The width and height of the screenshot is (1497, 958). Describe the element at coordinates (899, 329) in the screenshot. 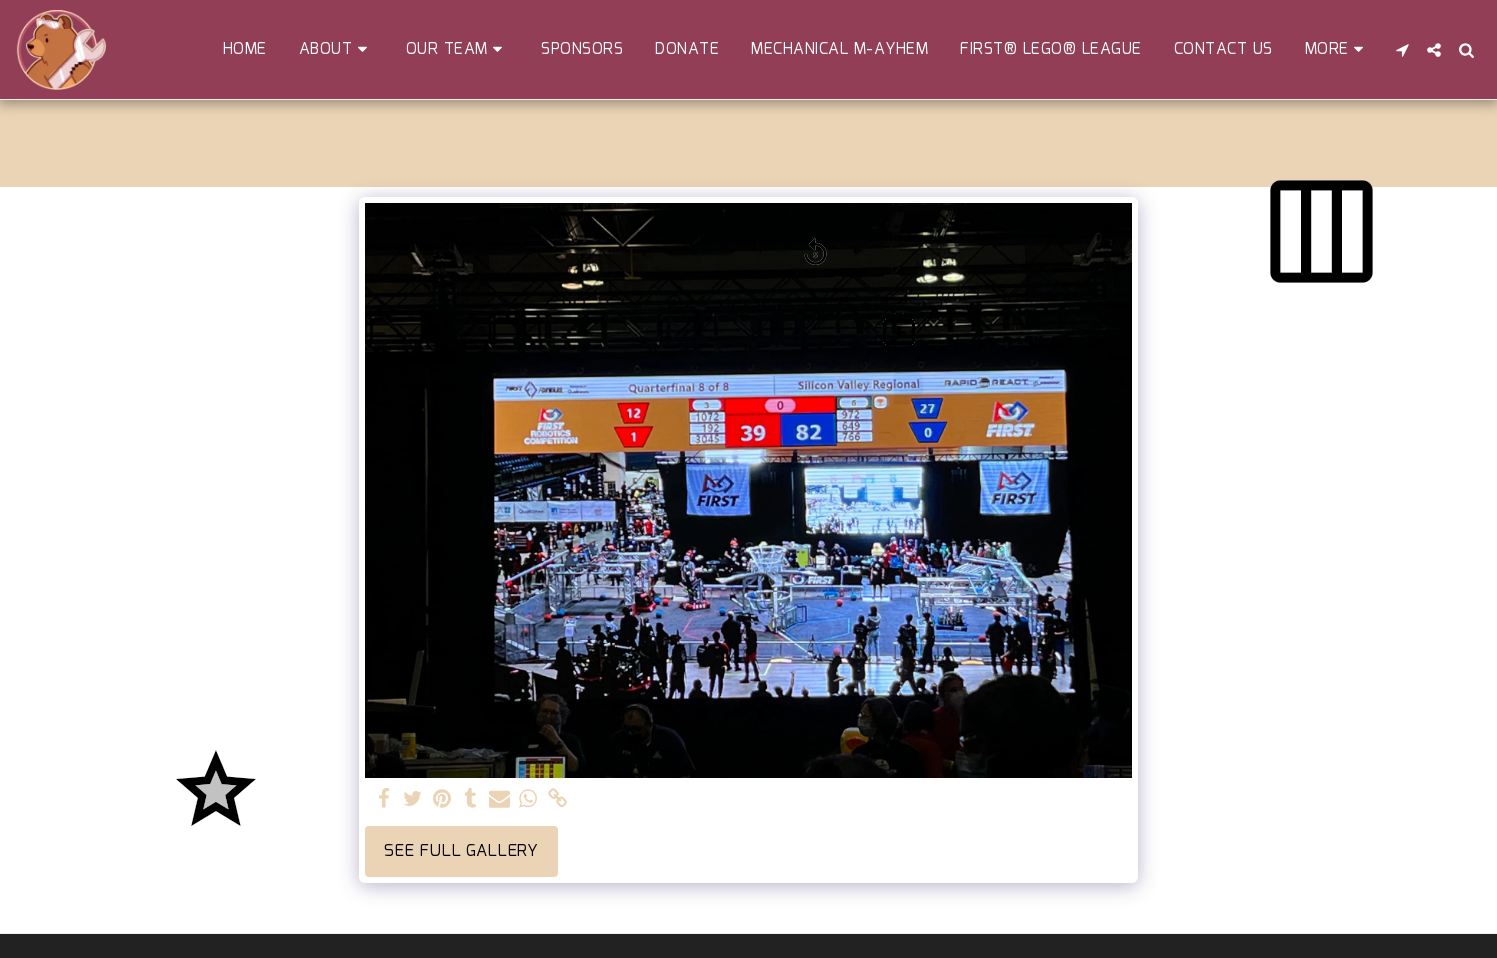

I see `access medical or health services` at that location.